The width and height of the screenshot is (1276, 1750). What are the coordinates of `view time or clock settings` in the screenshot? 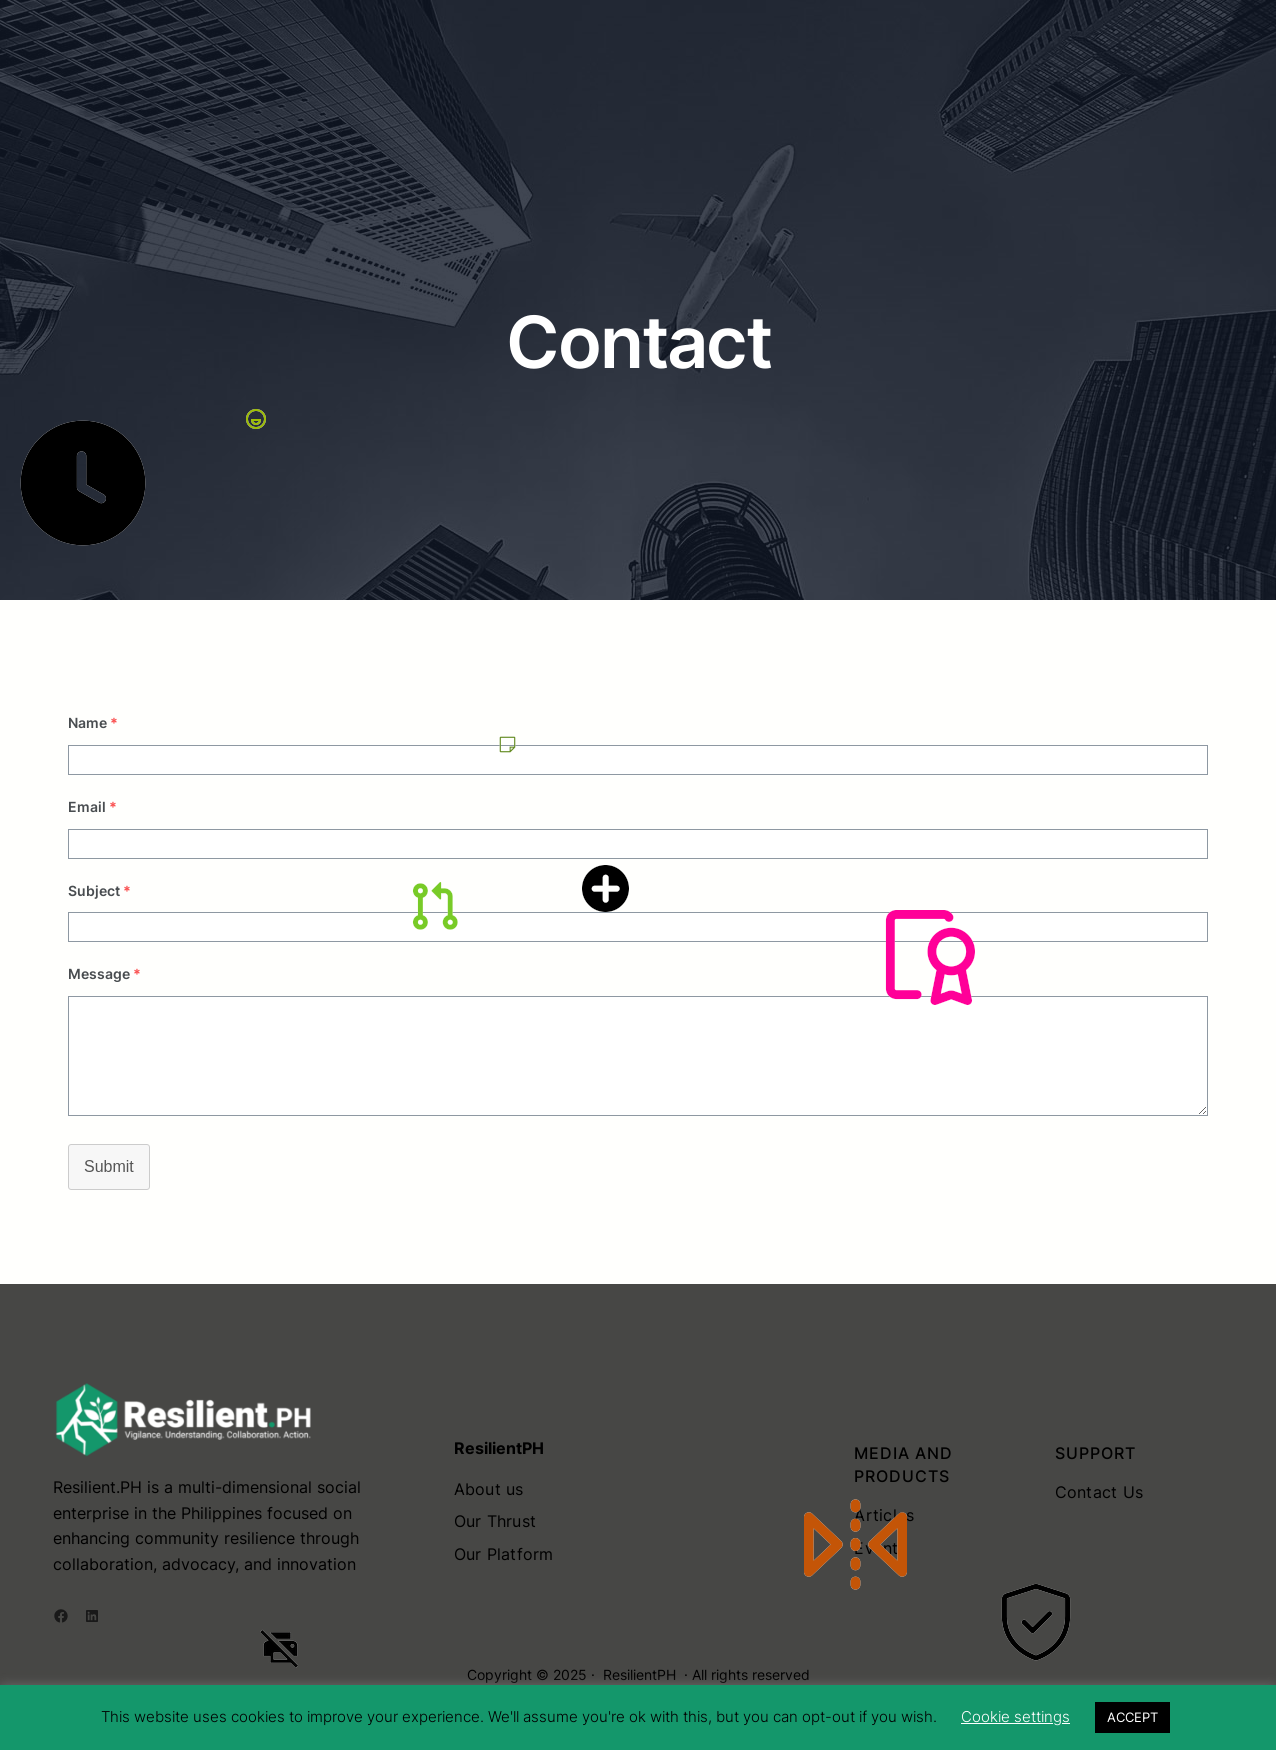 It's located at (83, 483).